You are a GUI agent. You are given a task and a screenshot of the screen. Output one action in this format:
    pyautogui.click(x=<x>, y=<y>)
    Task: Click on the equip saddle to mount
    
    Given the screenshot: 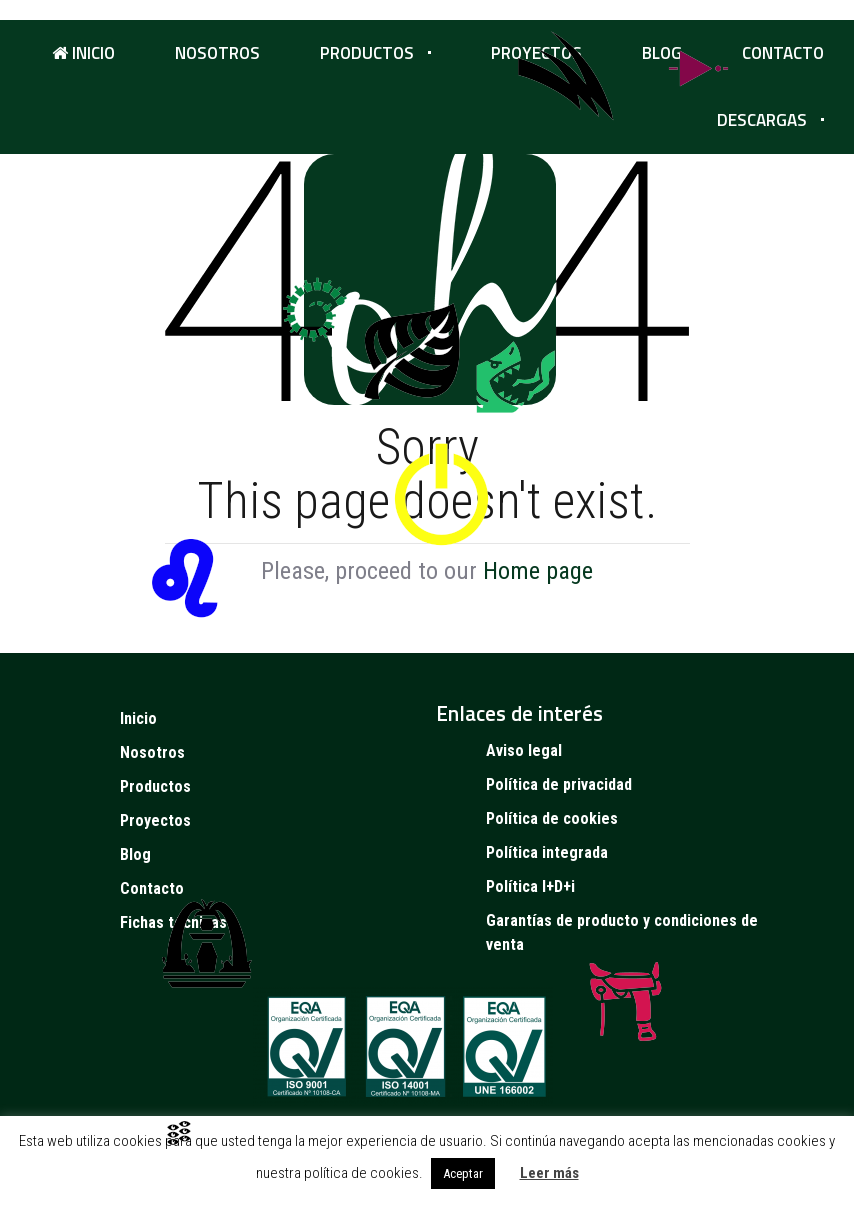 What is the action you would take?
    pyautogui.click(x=625, y=1001)
    